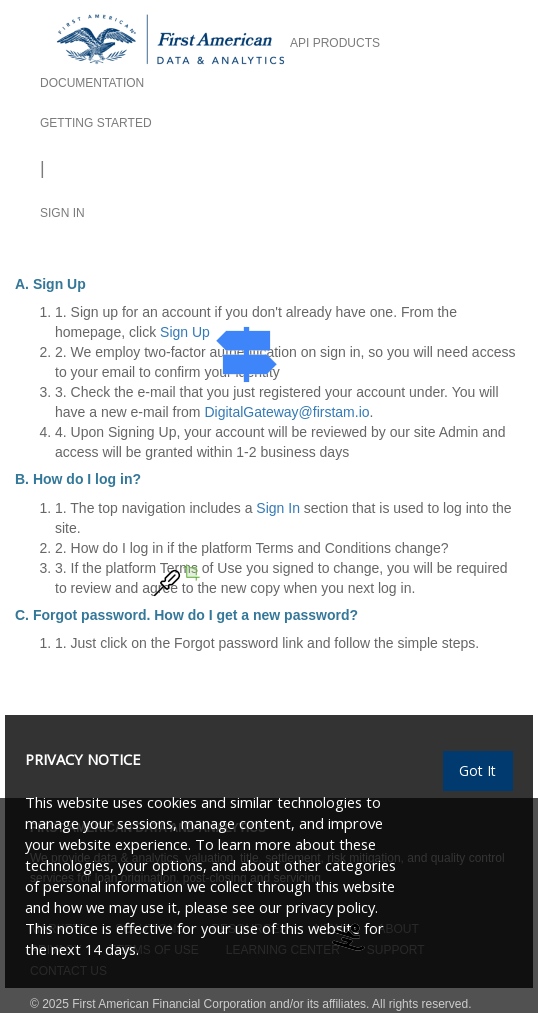  Describe the element at coordinates (167, 583) in the screenshot. I see `access settings or configuration options` at that location.